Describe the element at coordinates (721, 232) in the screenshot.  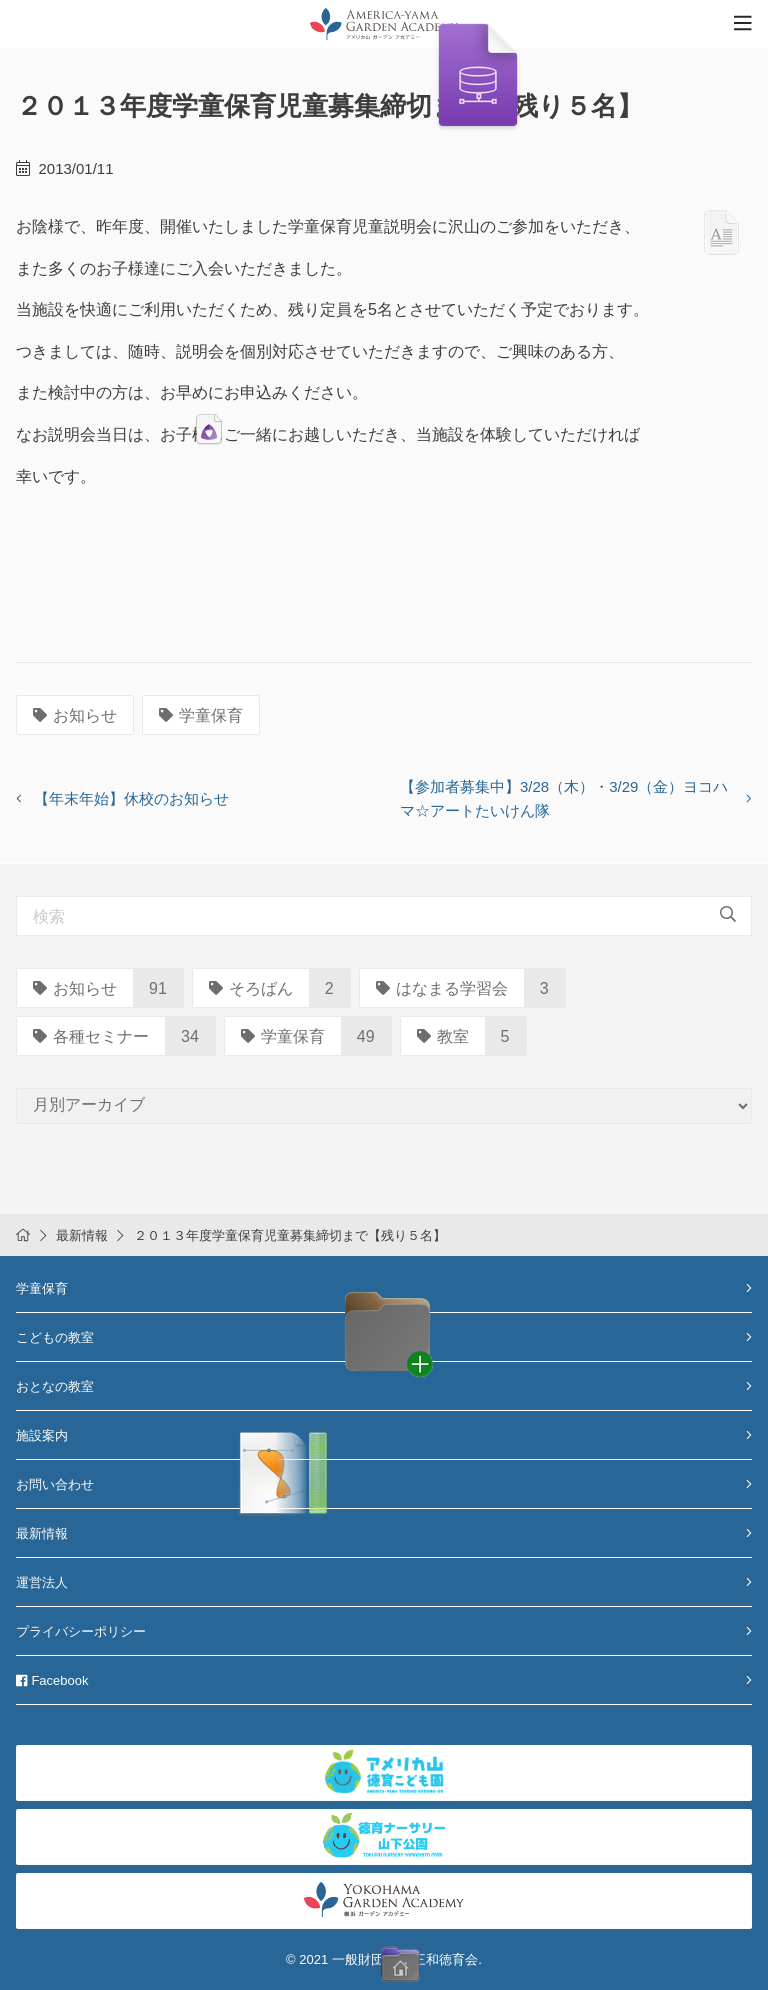
I see `open a rich text format document` at that location.